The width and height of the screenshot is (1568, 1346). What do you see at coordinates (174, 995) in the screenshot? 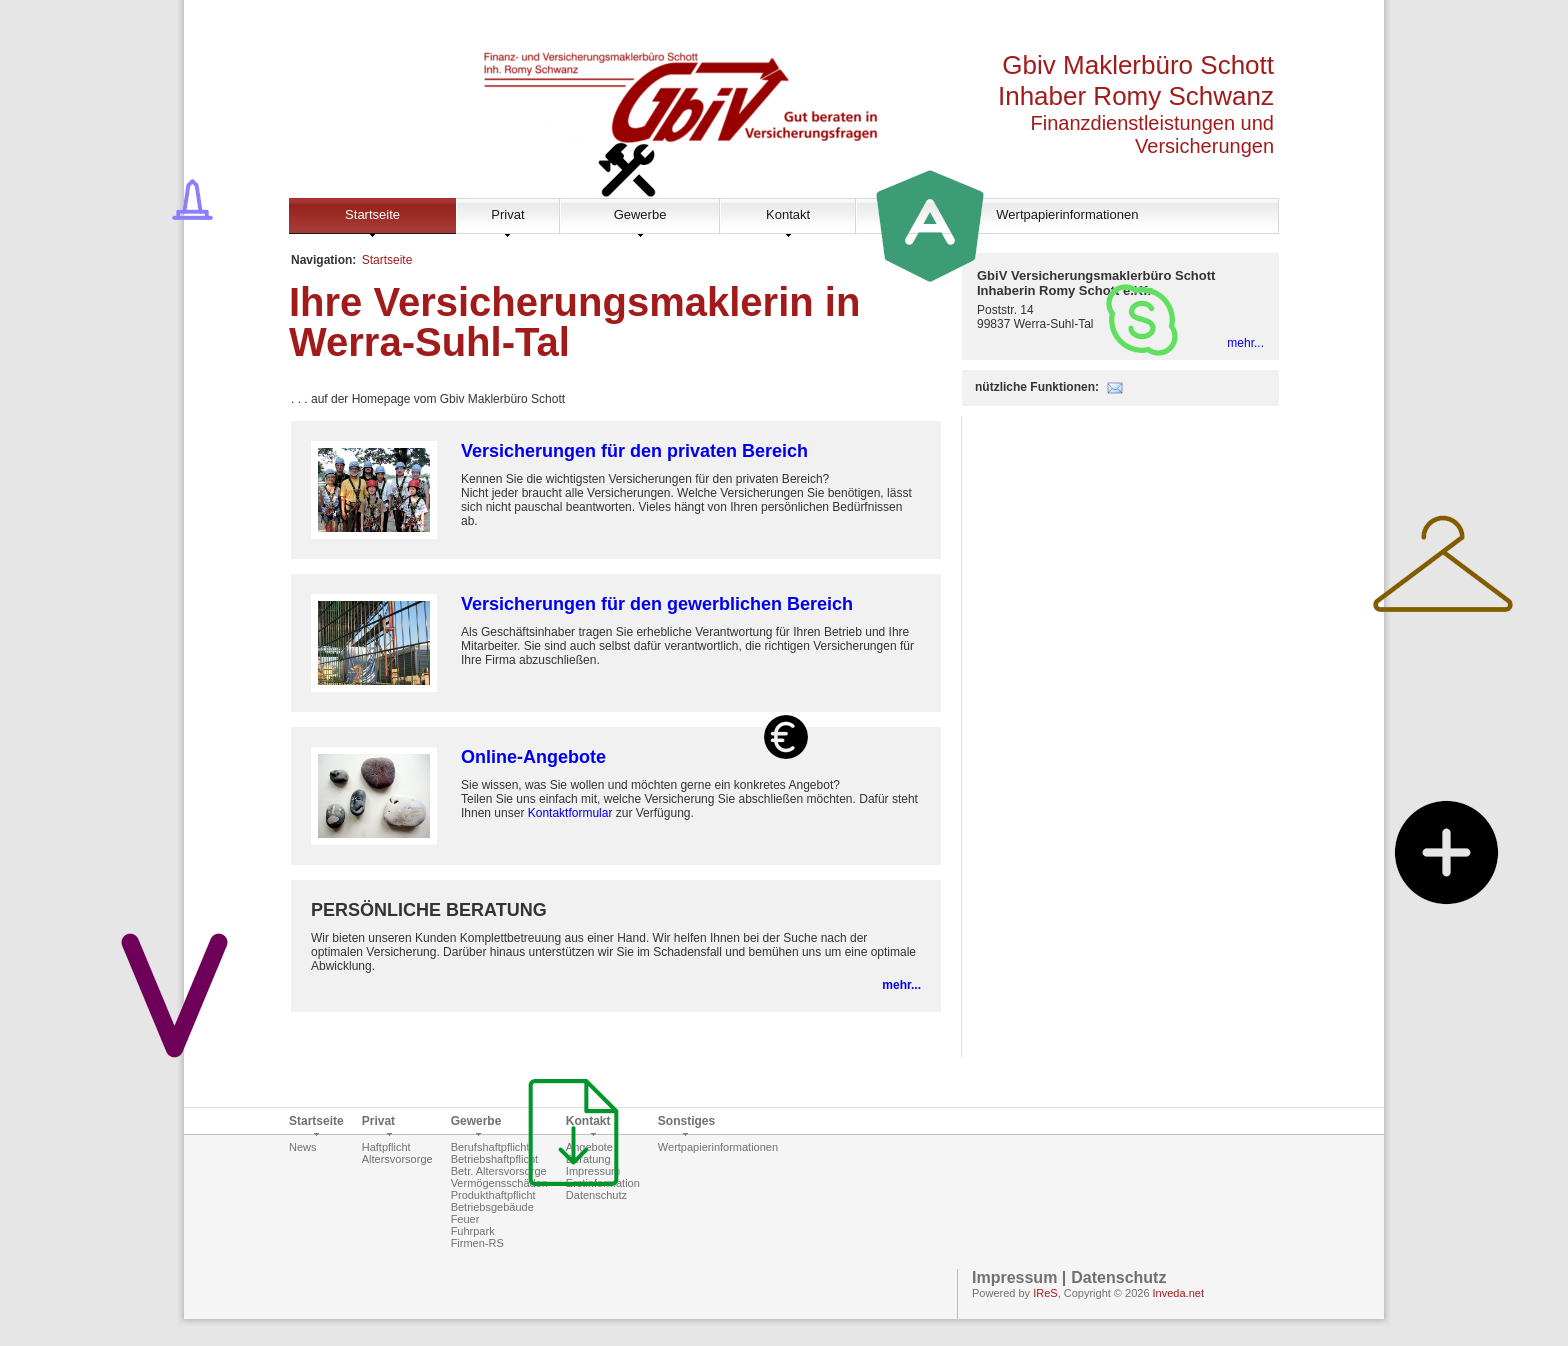
I see `indicates a verified or validated status` at bounding box center [174, 995].